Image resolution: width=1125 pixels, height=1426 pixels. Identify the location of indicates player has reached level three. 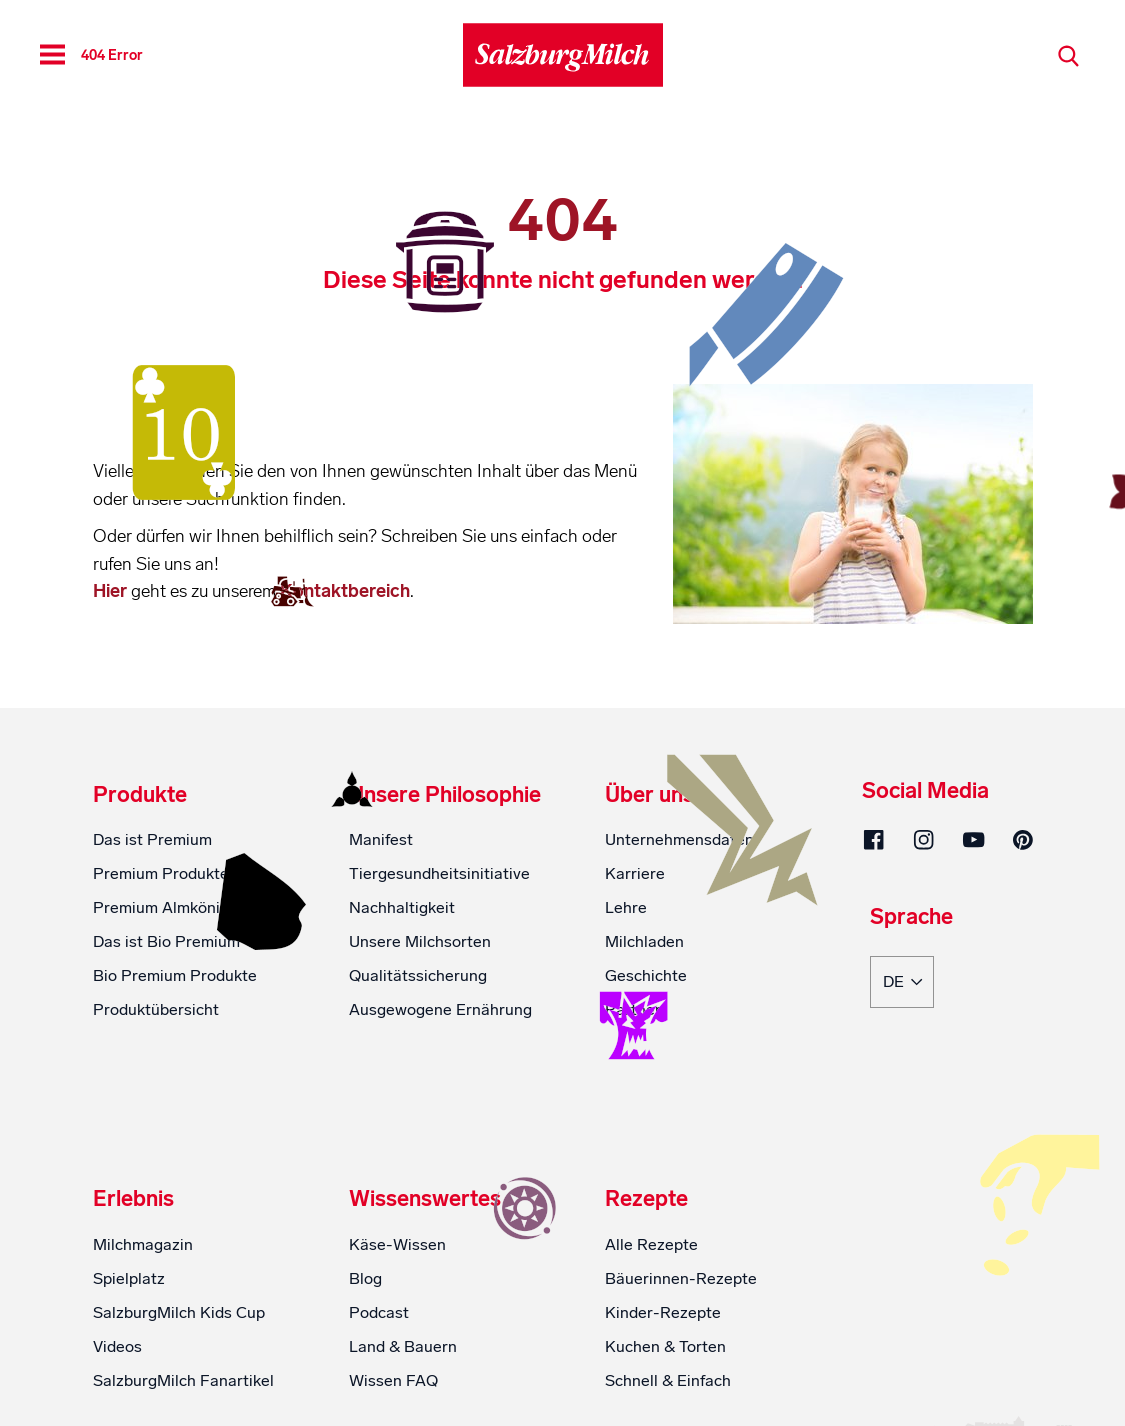
(352, 789).